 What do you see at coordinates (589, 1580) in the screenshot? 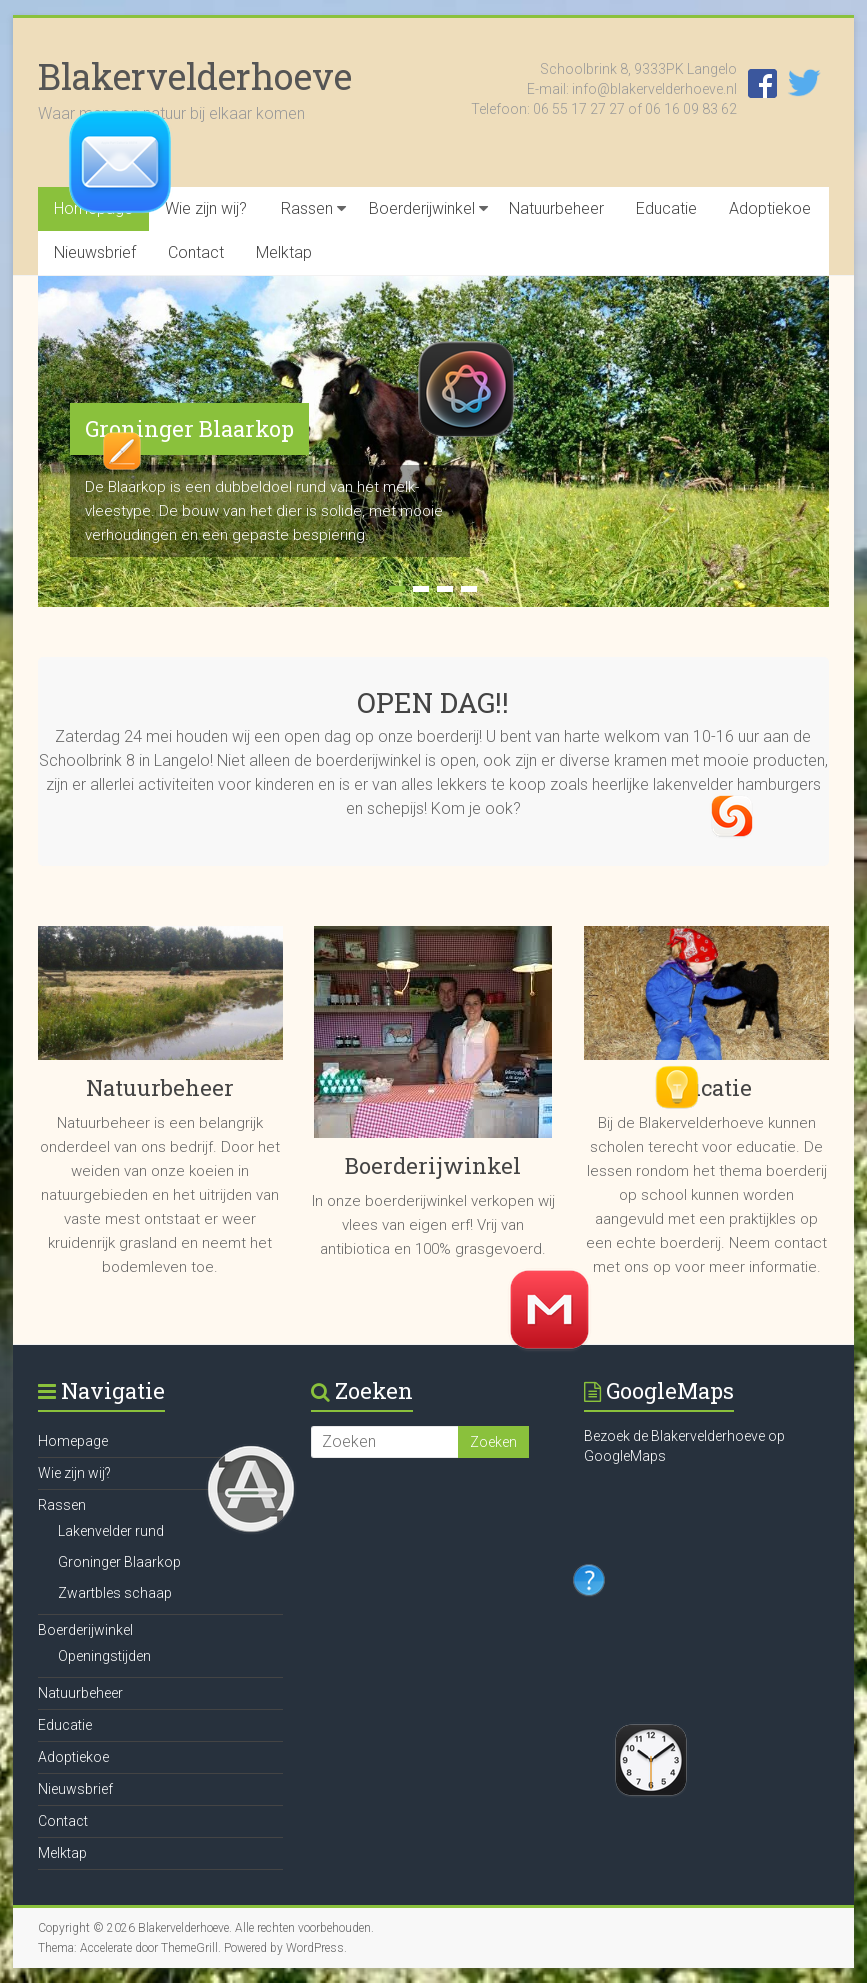
I see `access help and support documentation` at bounding box center [589, 1580].